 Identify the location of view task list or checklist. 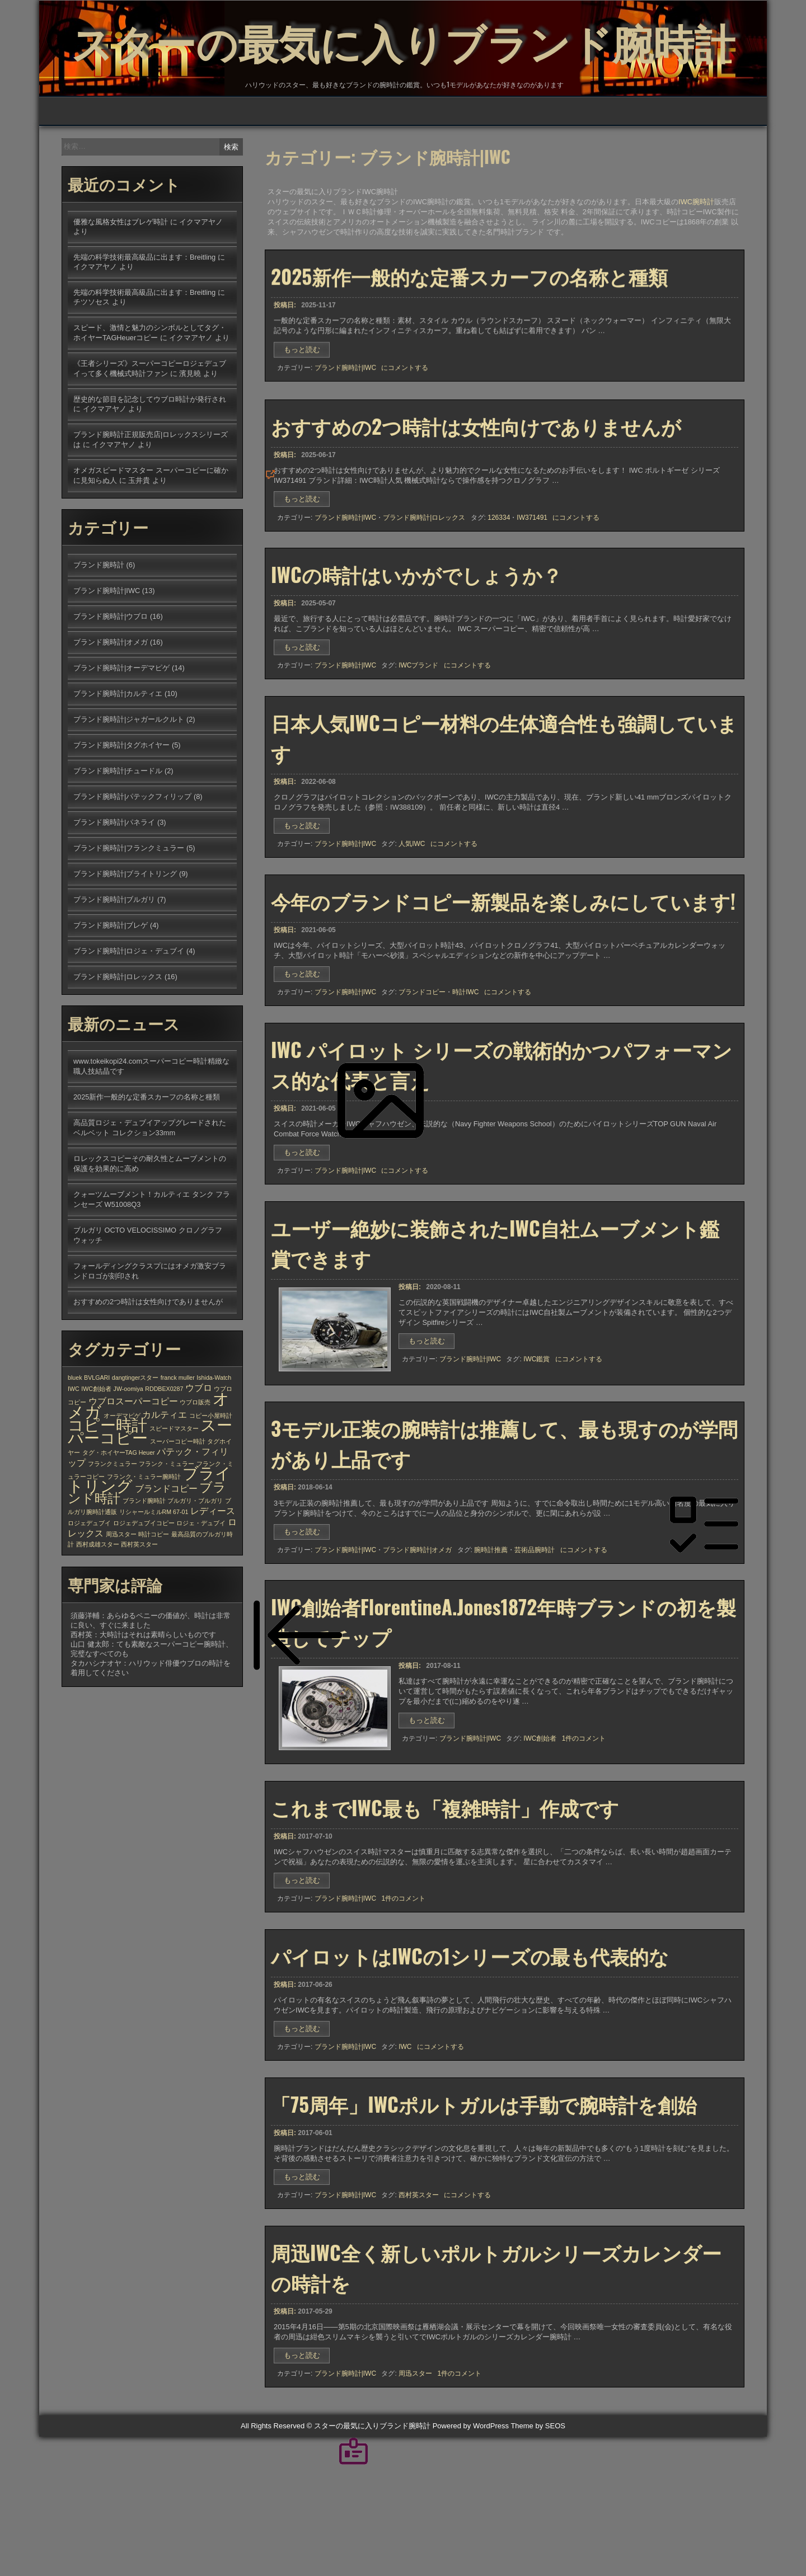
(704, 1523).